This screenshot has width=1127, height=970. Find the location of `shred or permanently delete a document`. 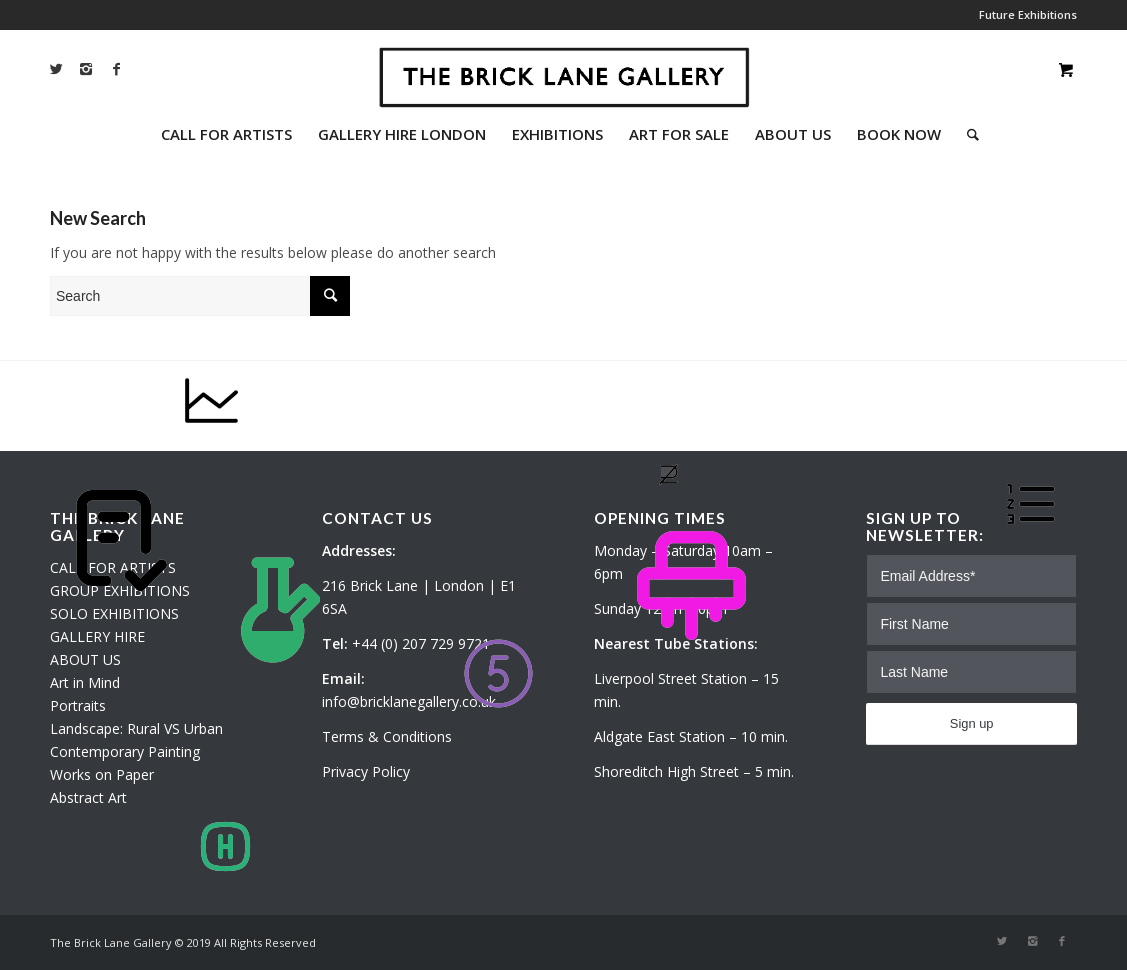

shred or permanently delete a document is located at coordinates (691, 585).